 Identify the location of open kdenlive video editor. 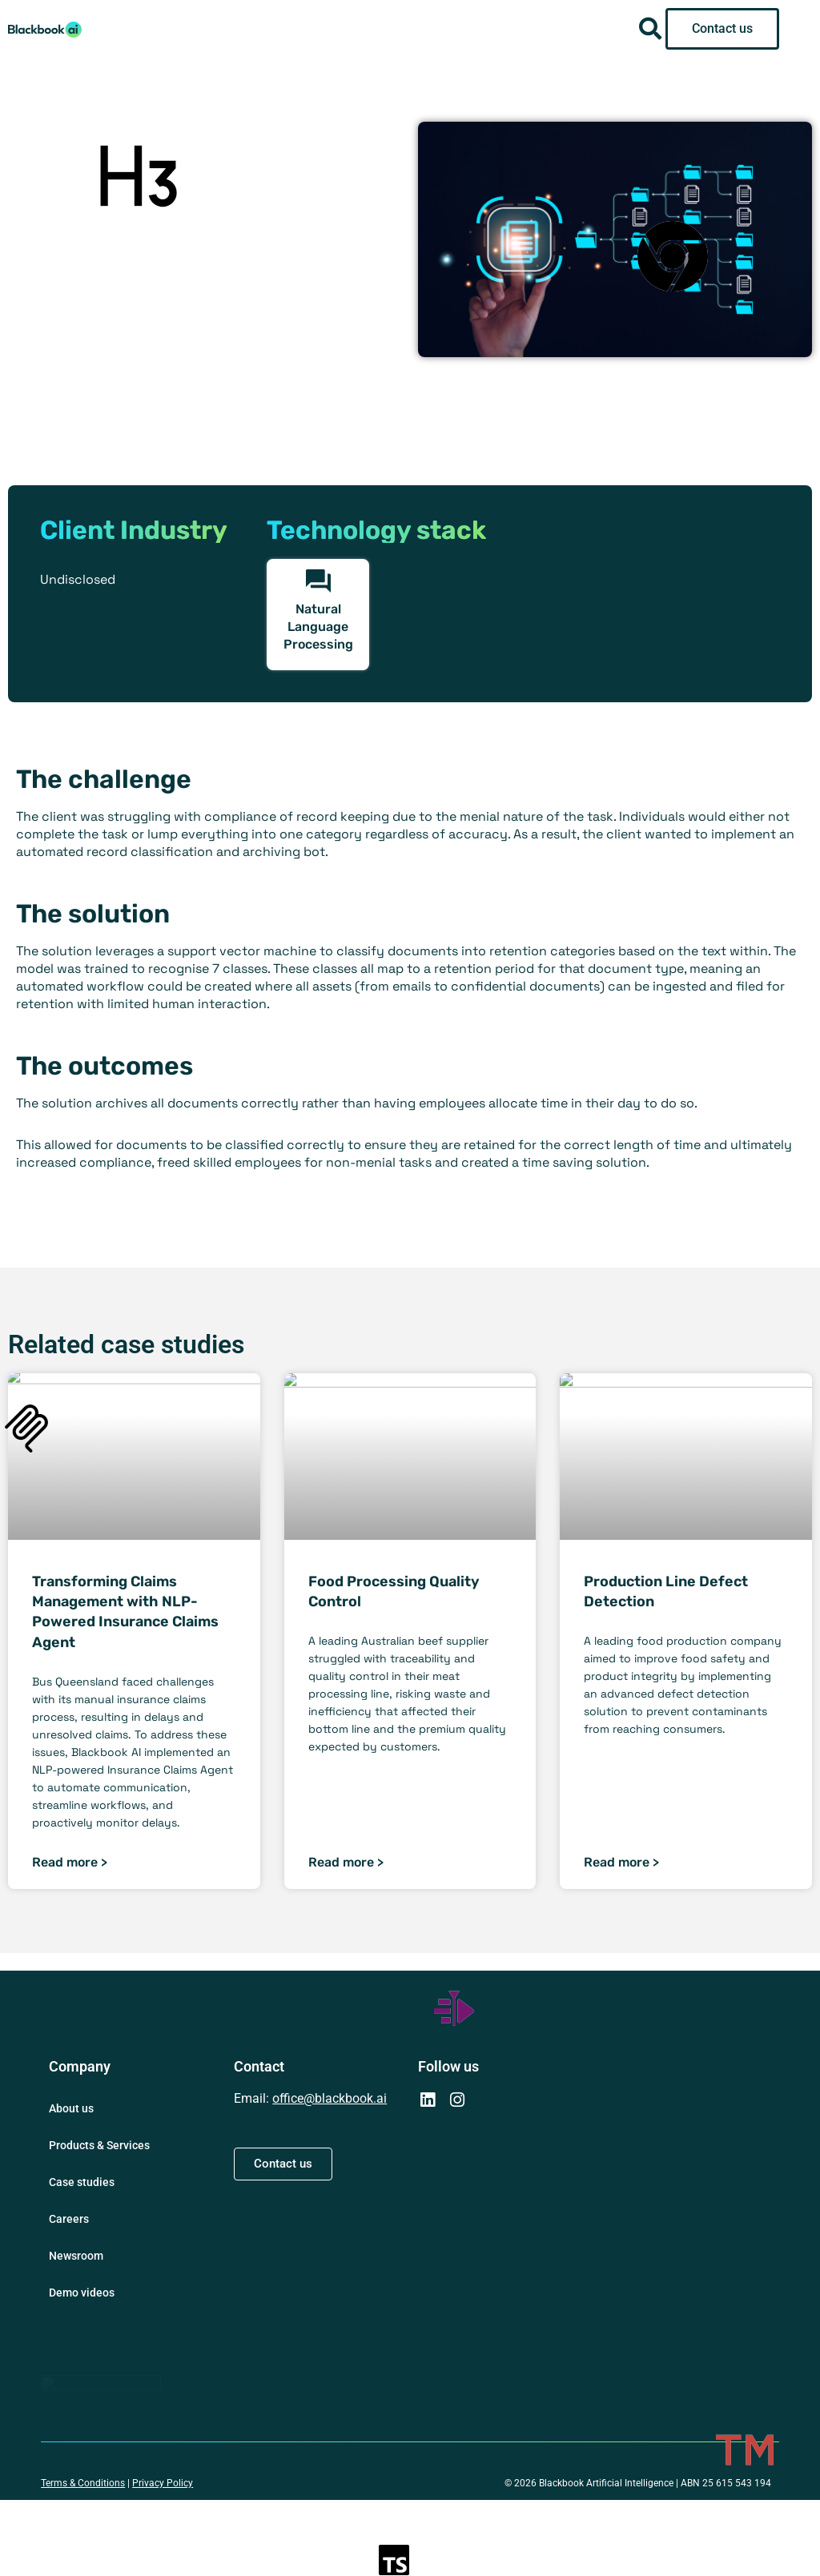
(454, 2008).